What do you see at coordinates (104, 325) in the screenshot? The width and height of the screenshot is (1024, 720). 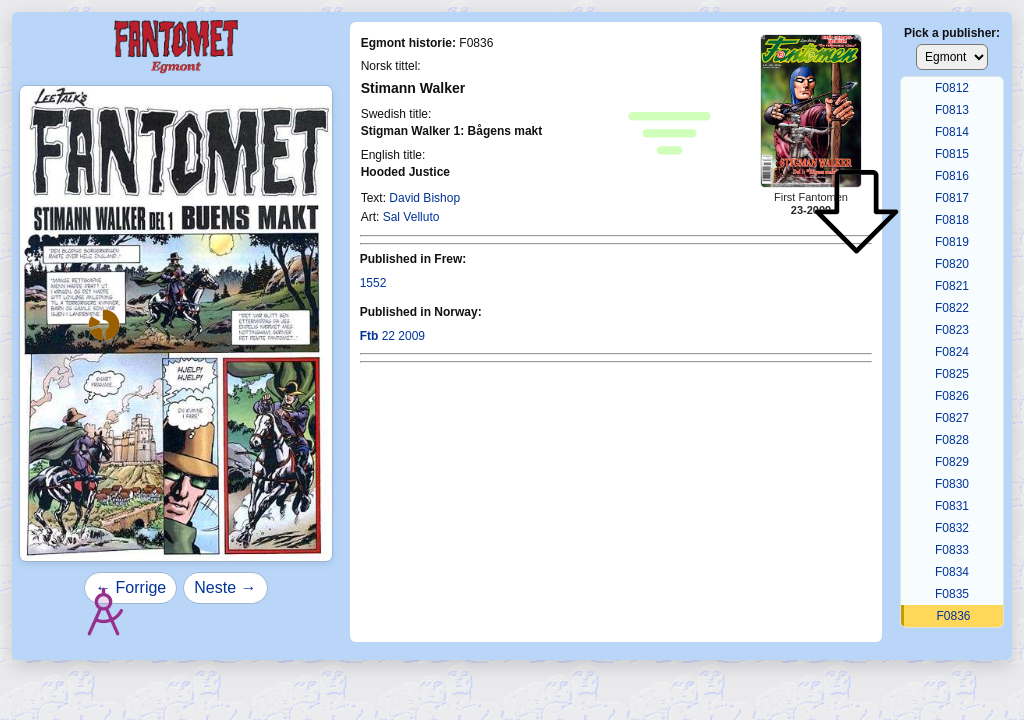 I see `view analytics or statistics breakdown` at bounding box center [104, 325].